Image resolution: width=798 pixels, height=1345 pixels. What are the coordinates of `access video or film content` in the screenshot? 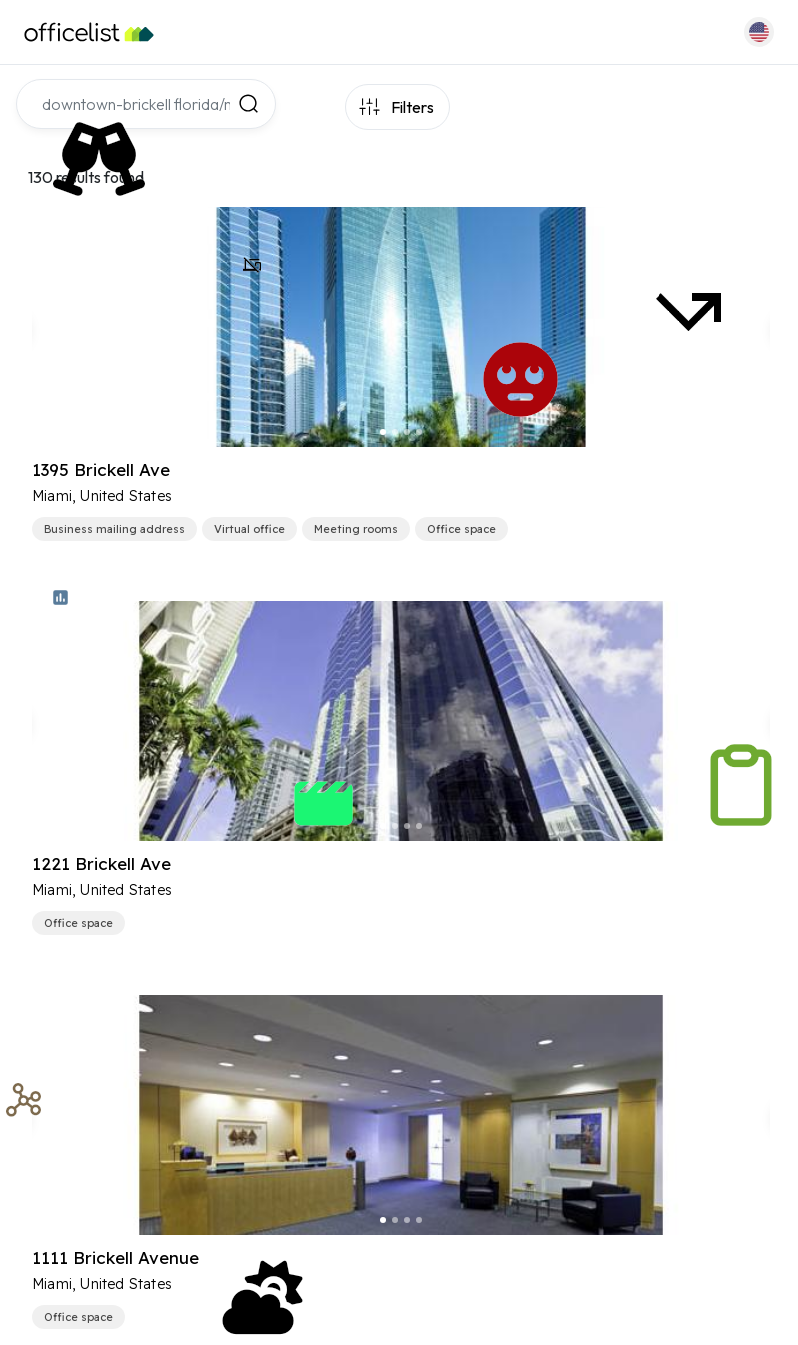 It's located at (323, 803).